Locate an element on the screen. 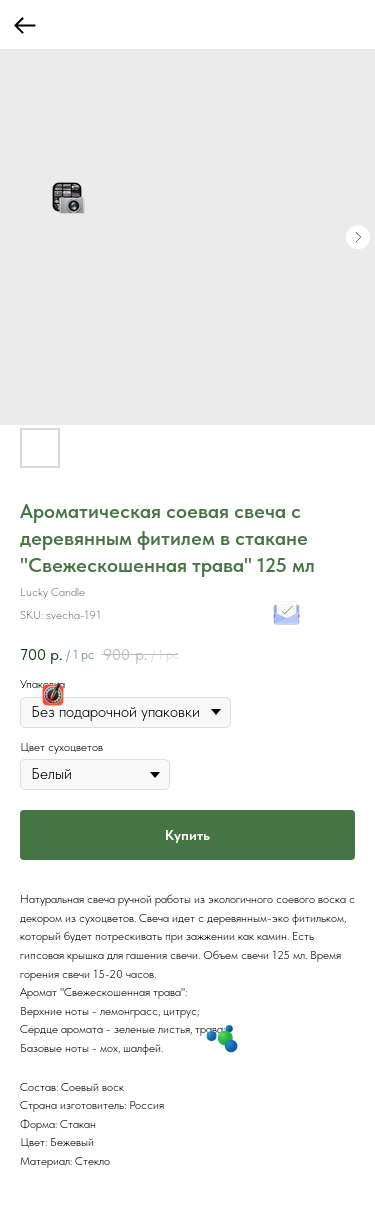 The image size is (375, 1231). open digital color meter utility is located at coordinates (53, 695).